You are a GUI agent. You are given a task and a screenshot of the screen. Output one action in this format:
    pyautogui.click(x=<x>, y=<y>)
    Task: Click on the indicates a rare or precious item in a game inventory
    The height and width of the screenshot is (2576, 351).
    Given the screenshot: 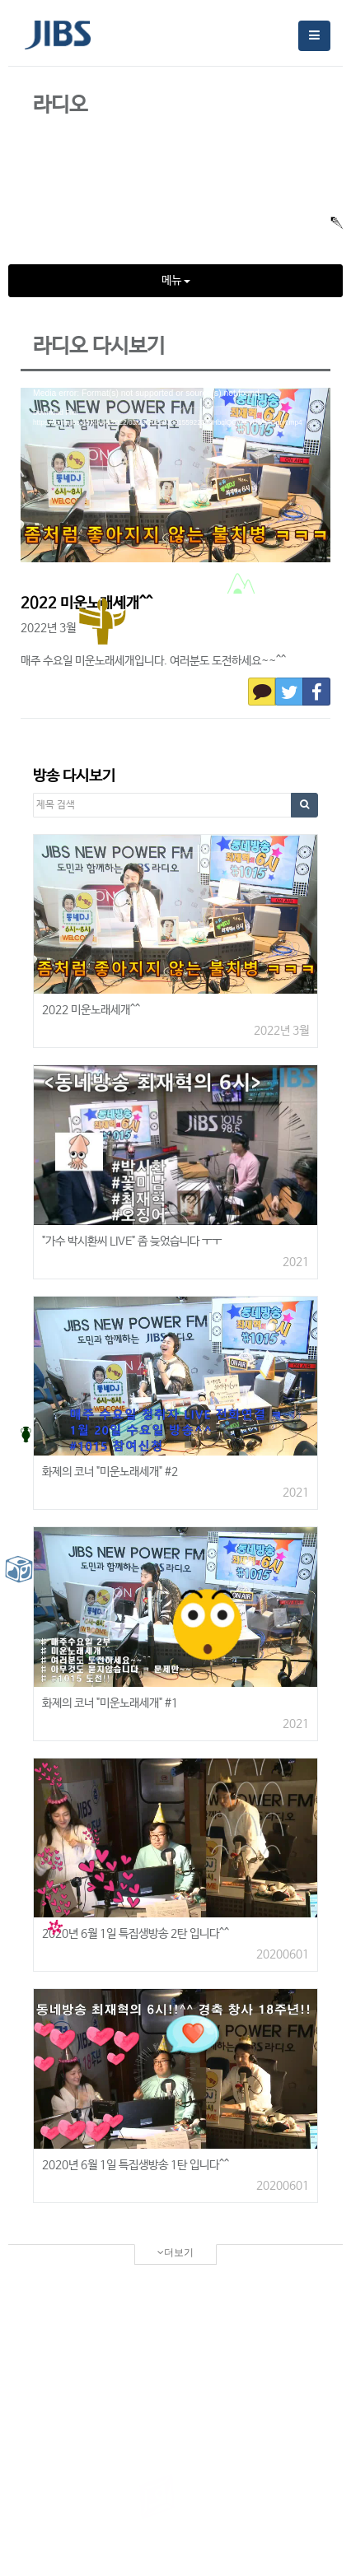 What is the action you would take?
    pyautogui.click(x=157, y=2496)
    